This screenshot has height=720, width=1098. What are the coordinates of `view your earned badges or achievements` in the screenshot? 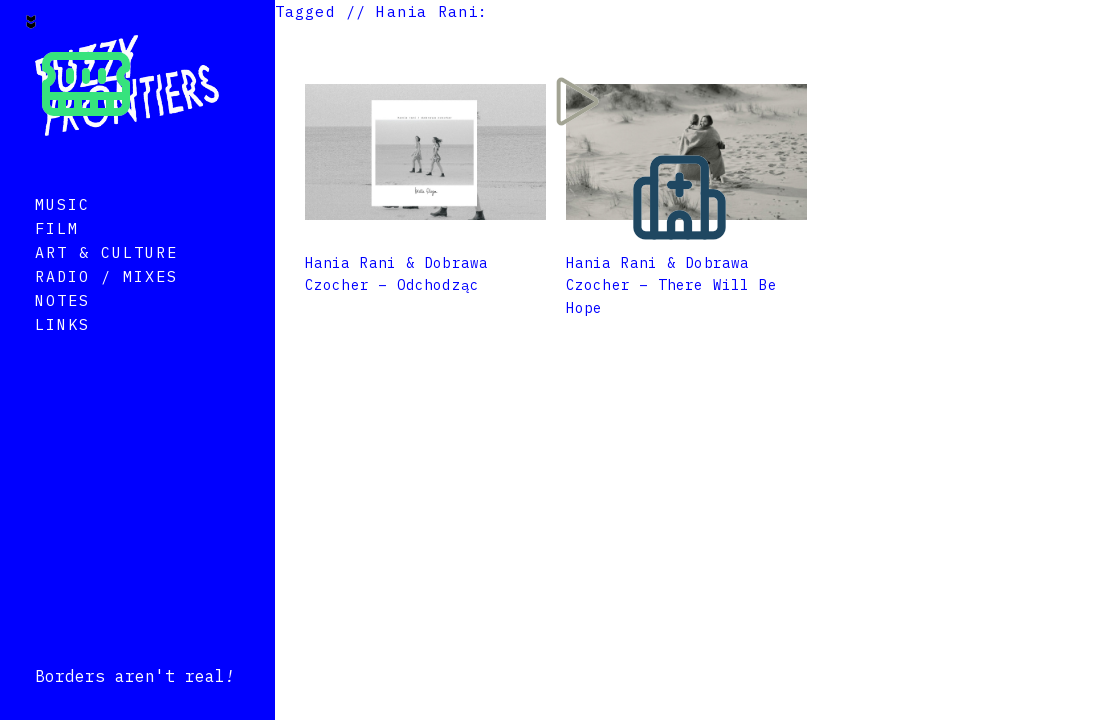 It's located at (31, 22).